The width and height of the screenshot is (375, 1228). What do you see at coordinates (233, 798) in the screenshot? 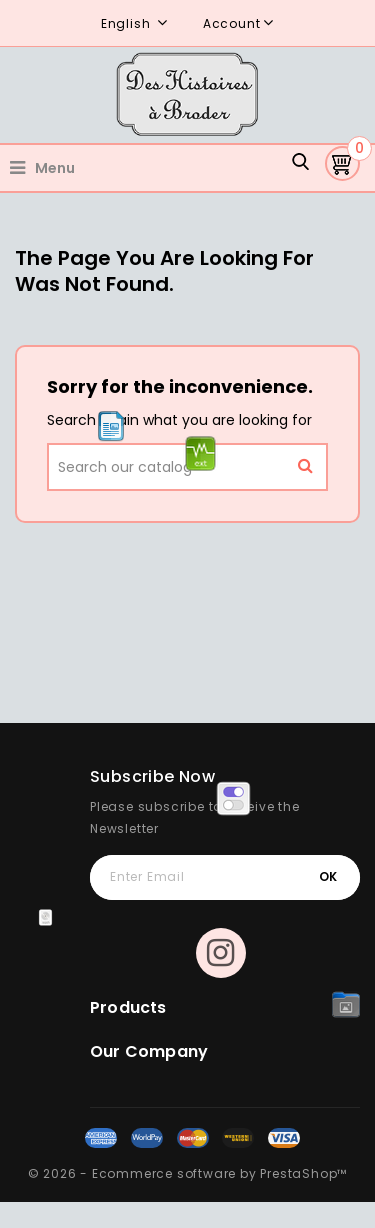
I see `open gnome tweaks settings` at bounding box center [233, 798].